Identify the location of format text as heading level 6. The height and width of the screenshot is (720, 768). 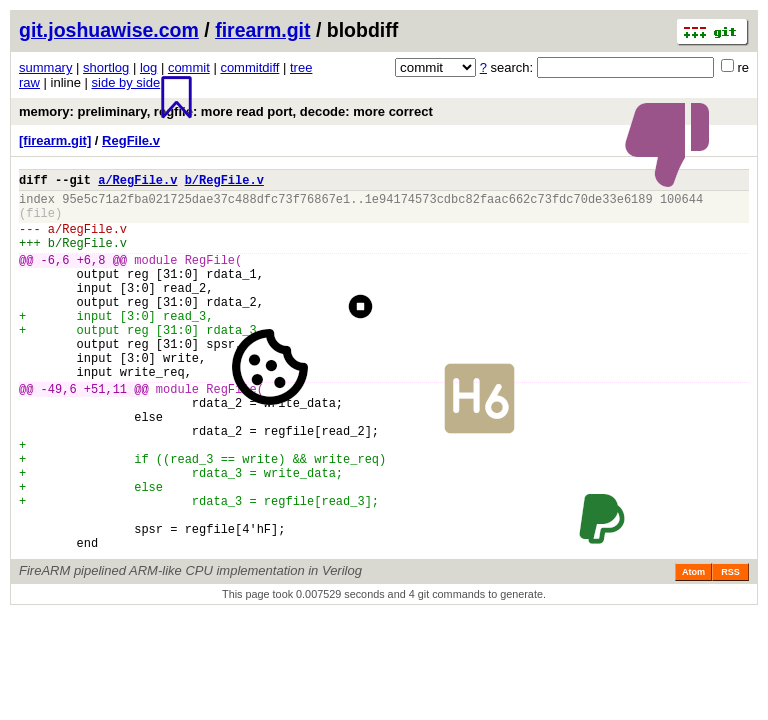
(479, 398).